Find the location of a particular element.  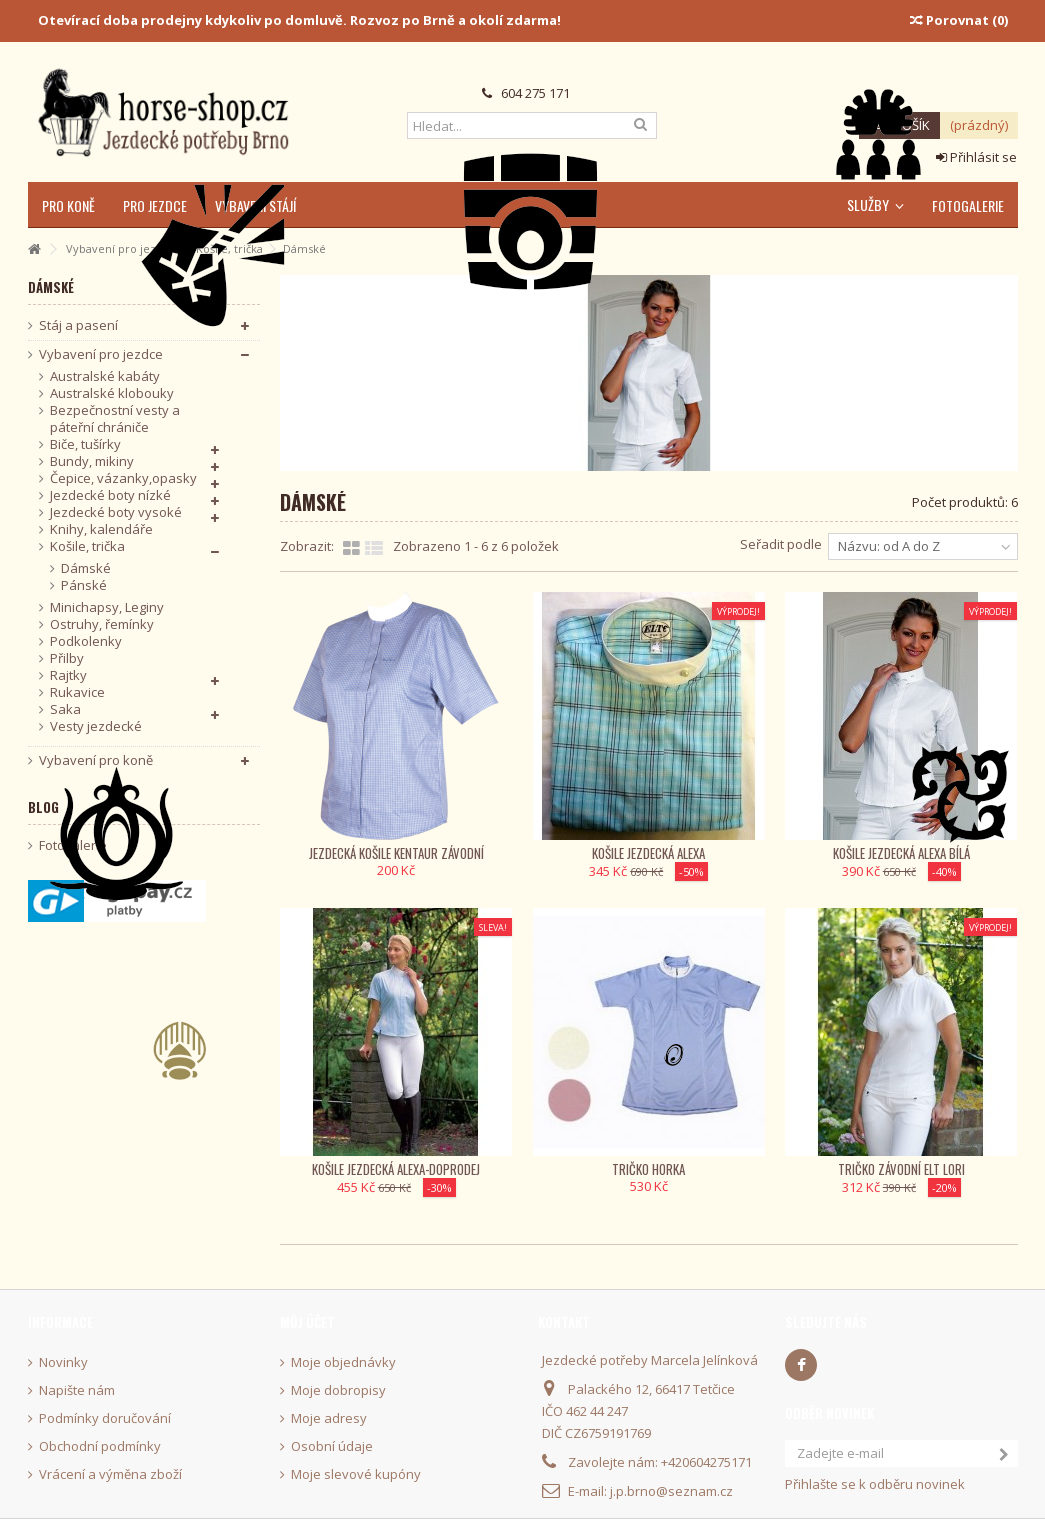

access a portal or gateway feature is located at coordinates (674, 1055).